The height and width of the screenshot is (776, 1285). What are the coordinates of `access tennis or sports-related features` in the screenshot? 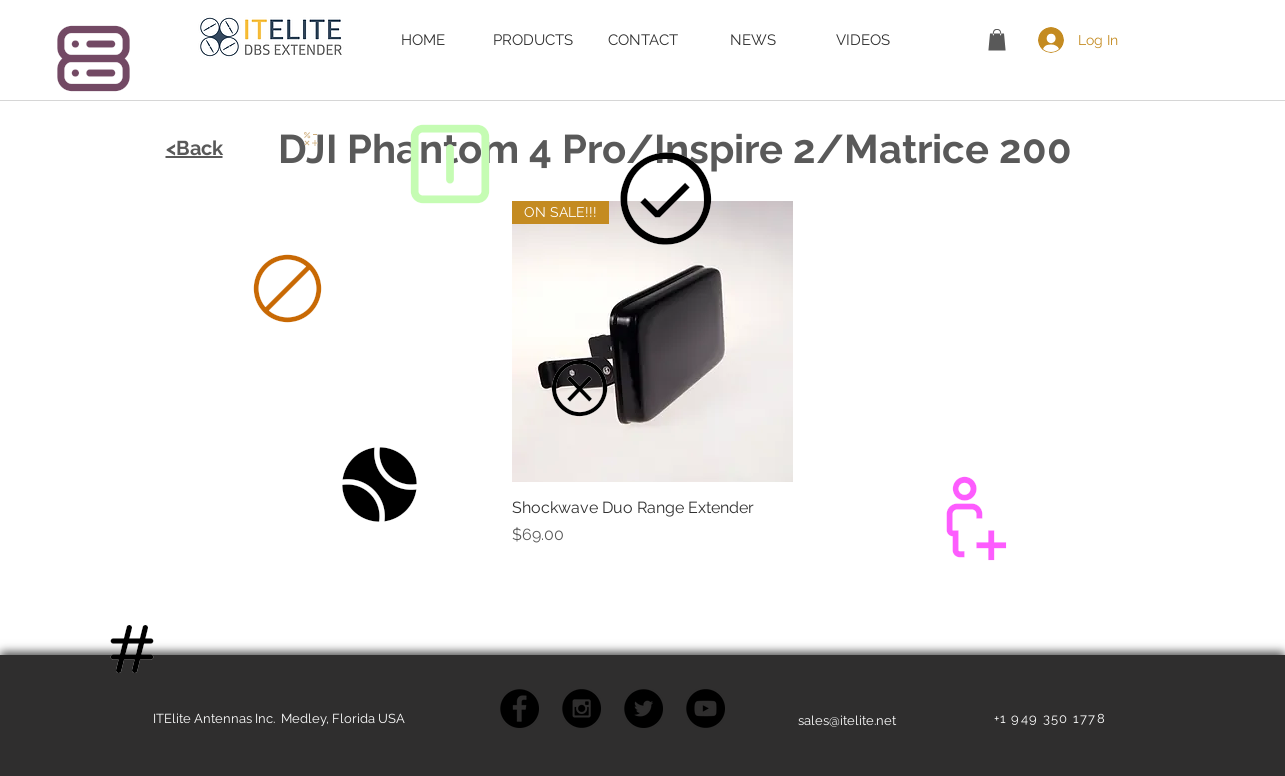 It's located at (379, 484).